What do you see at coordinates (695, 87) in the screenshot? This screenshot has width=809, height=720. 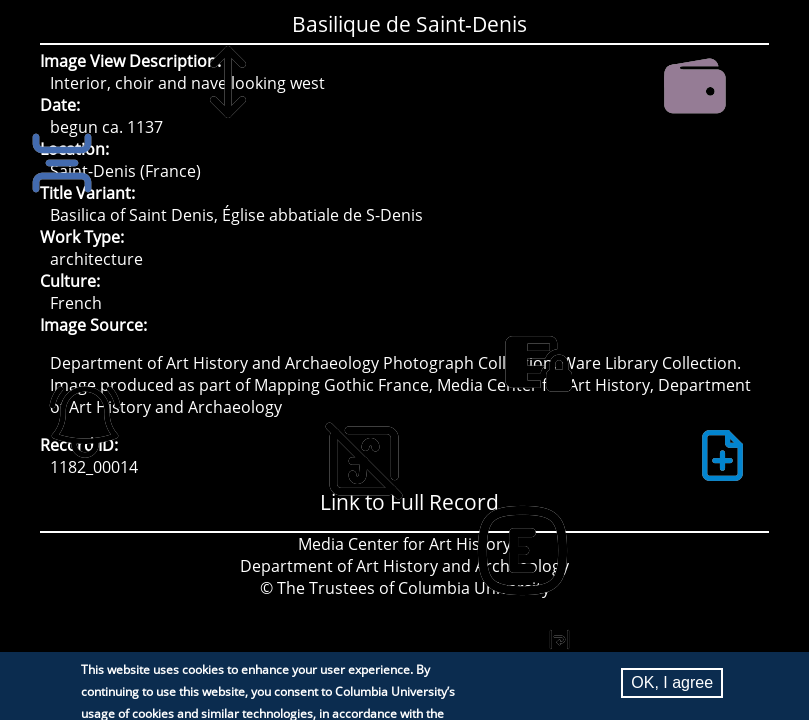 I see `access your wallet or payment methods` at bounding box center [695, 87].